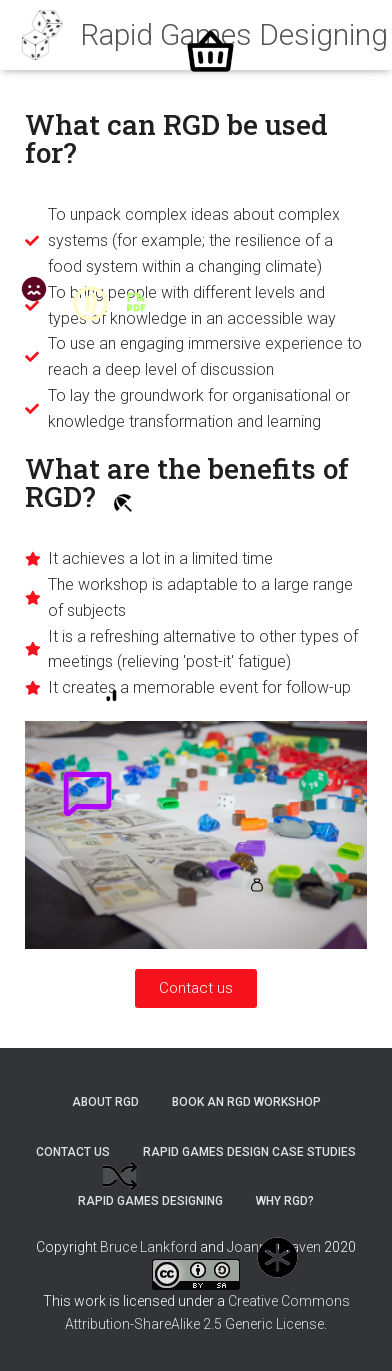 The width and height of the screenshot is (392, 1371). Describe the element at coordinates (210, 53) in the screenshot. I see `view your shopping basket` at that location.